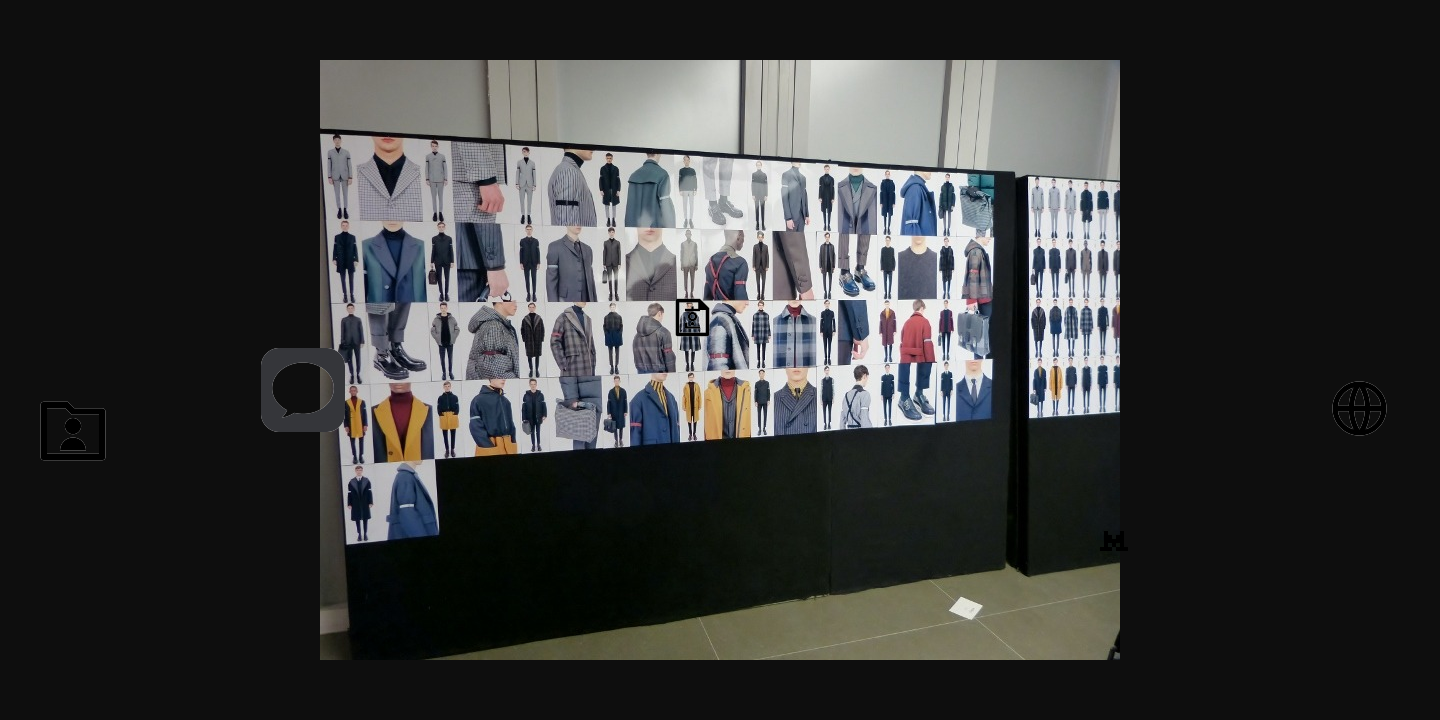 Image resolution: width=1440 pixels, height=720 pixels. I want to click on open a Hangul Word Processor (.hwp) document, so click(692, 317).